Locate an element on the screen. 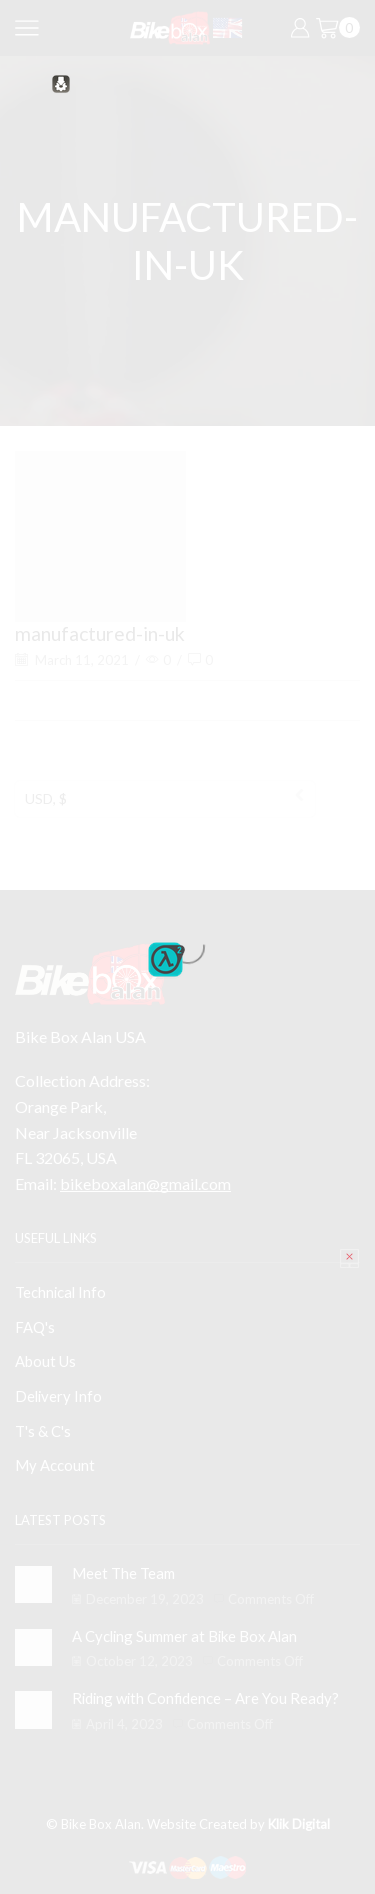 This screenshot has width=375, height=1894. touchpad is disabled or unavailable is located at coordinates (349, 1258).